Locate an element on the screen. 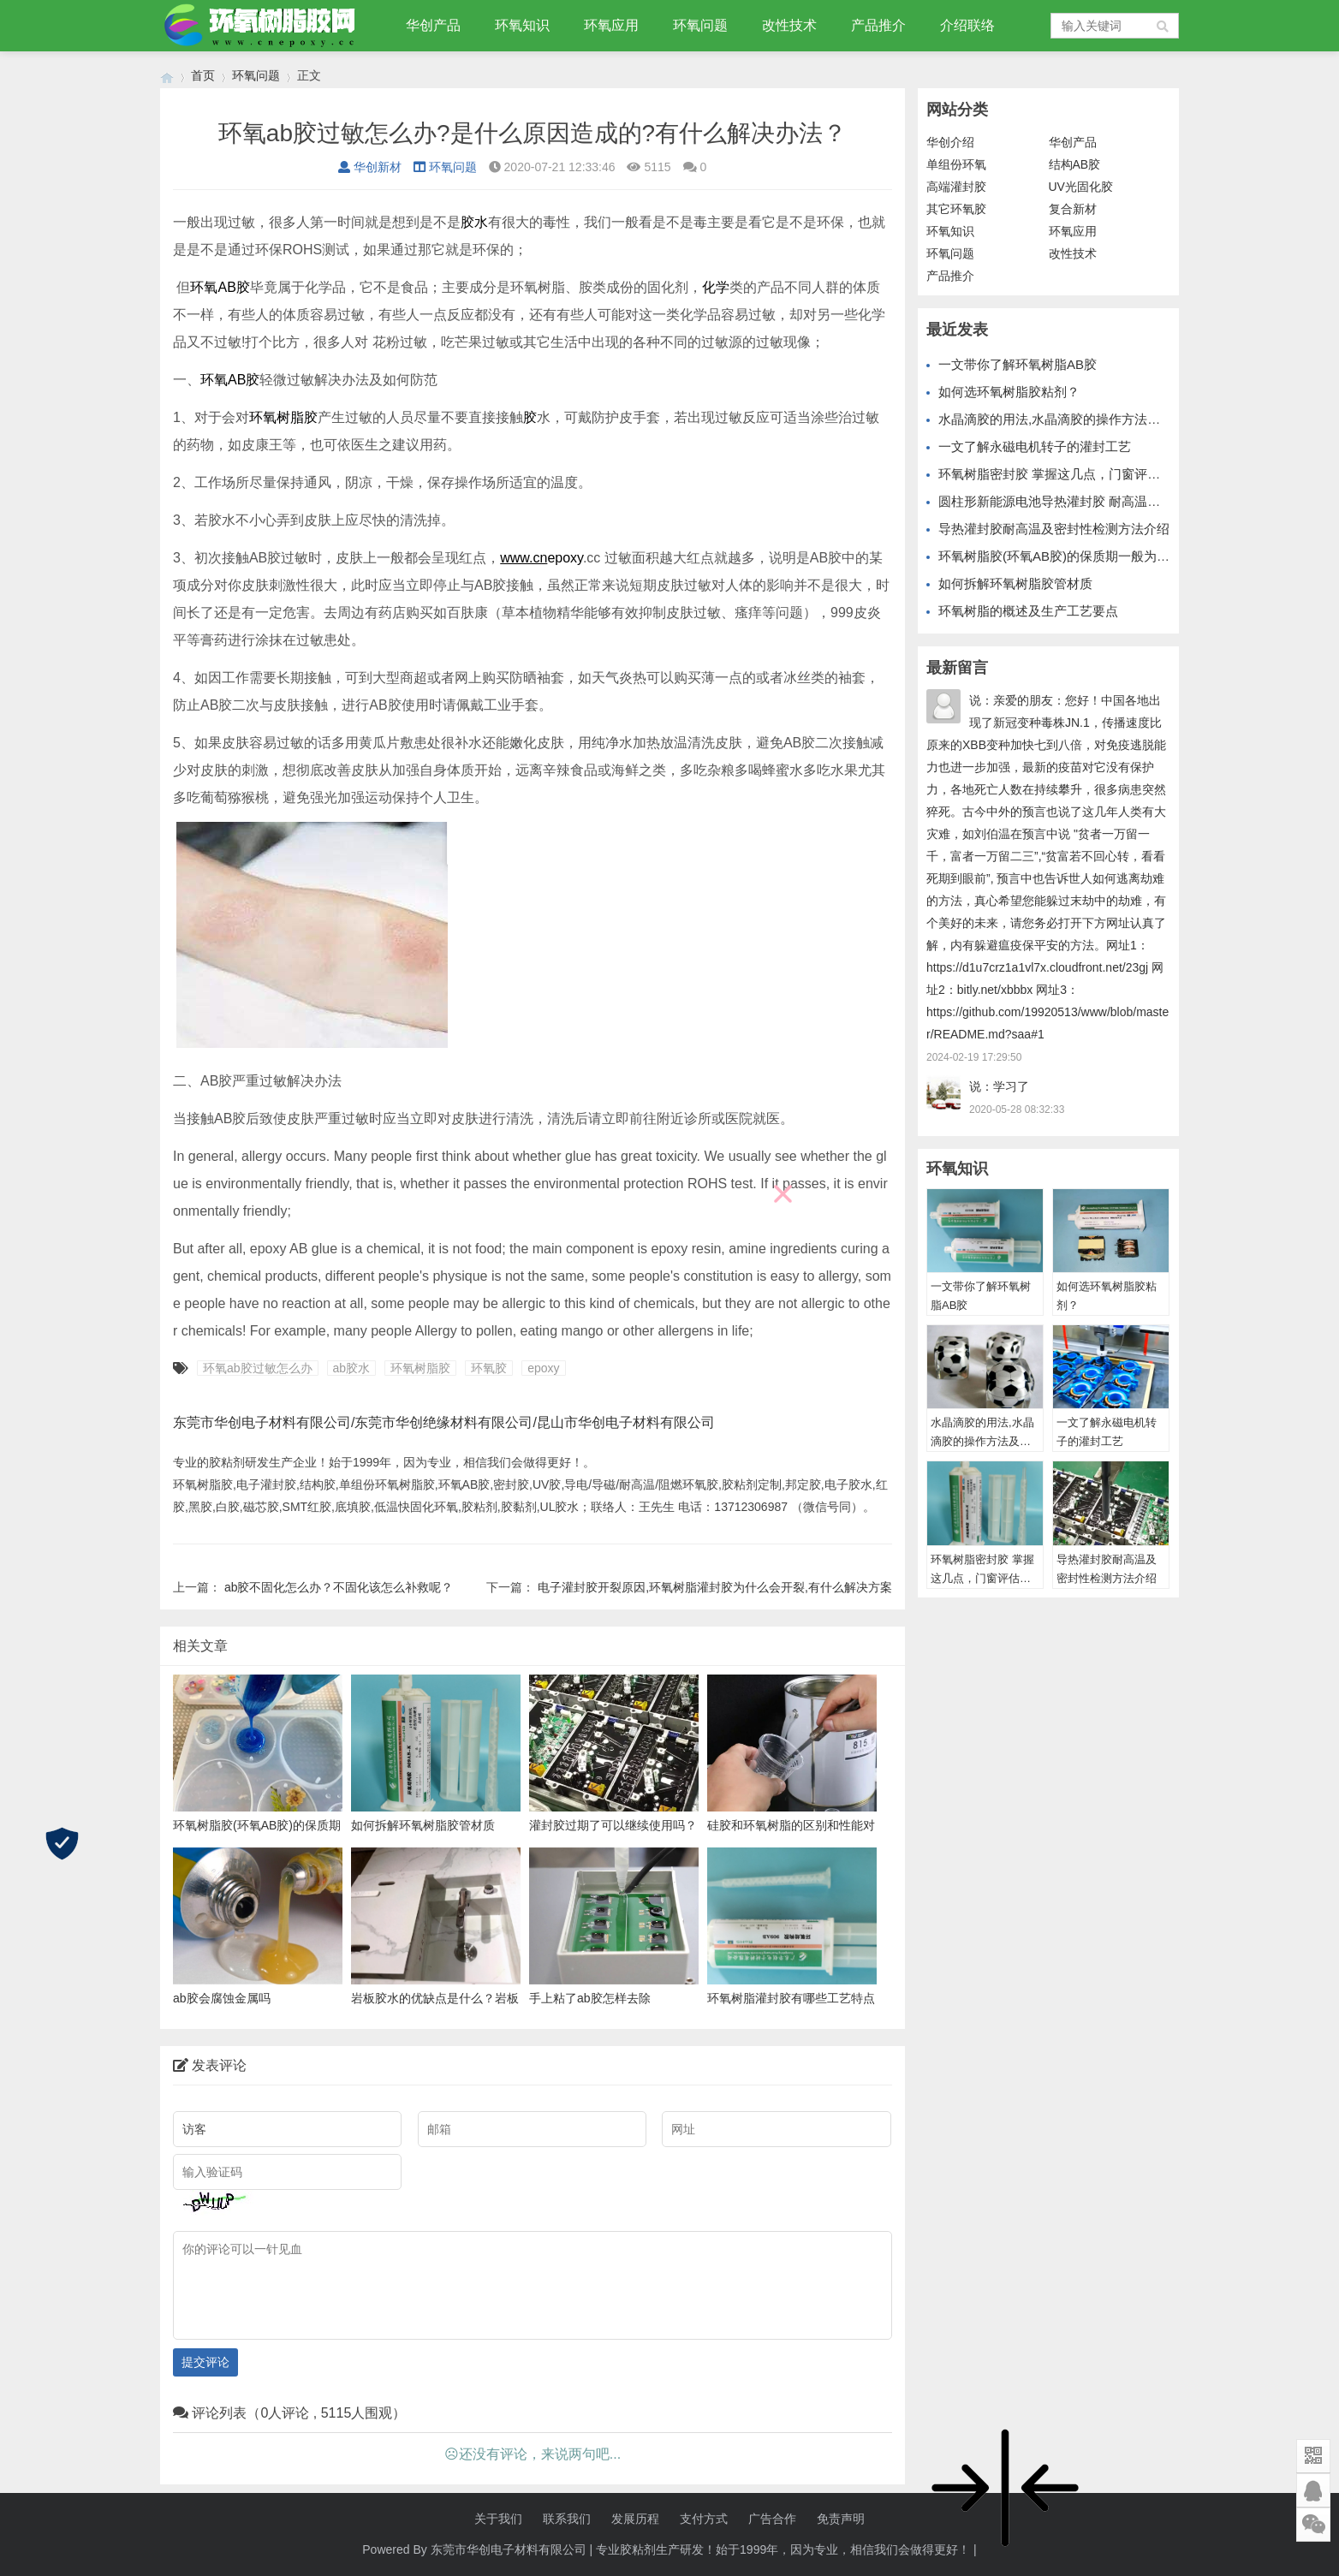  indicates verified or secure status is located at coordinates (62, 1843).